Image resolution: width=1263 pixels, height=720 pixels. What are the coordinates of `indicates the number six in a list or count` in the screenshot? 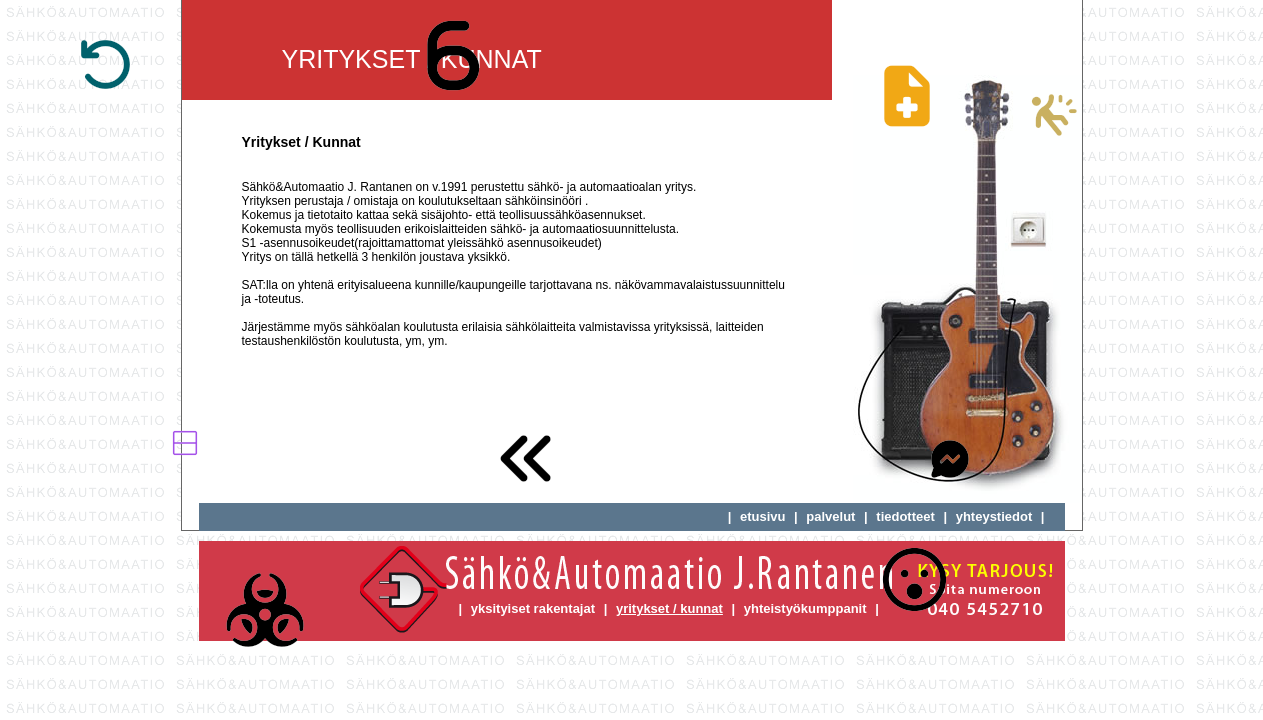 It's located at (454, 55).